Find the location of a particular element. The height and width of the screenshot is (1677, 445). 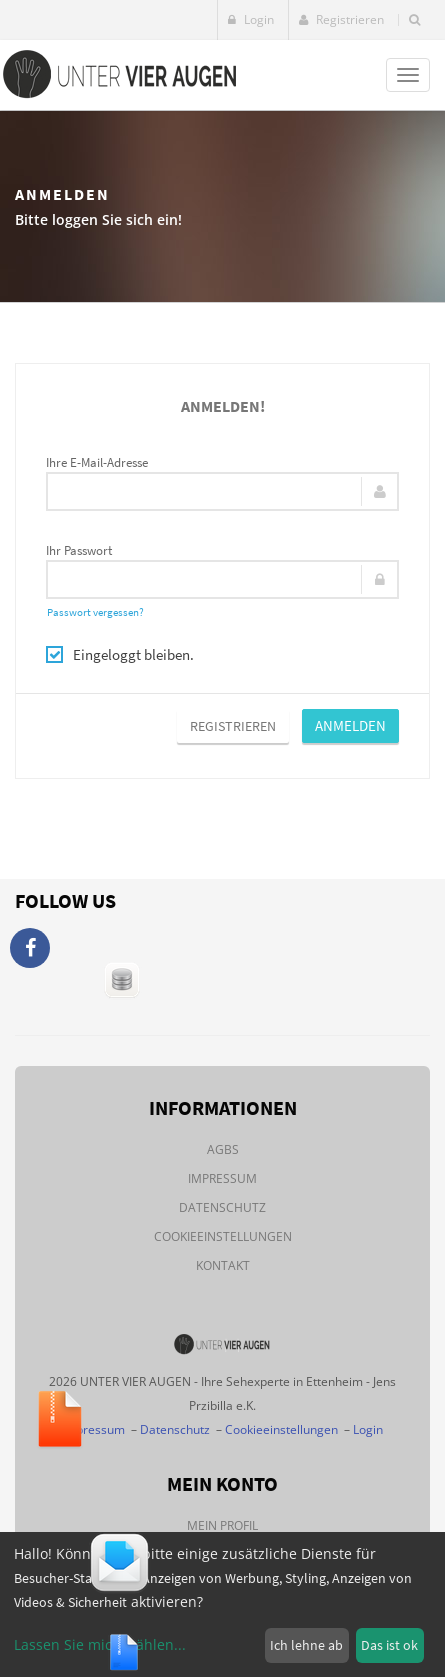

open sqlitebrowser database application is located at coordinates (122, 980).